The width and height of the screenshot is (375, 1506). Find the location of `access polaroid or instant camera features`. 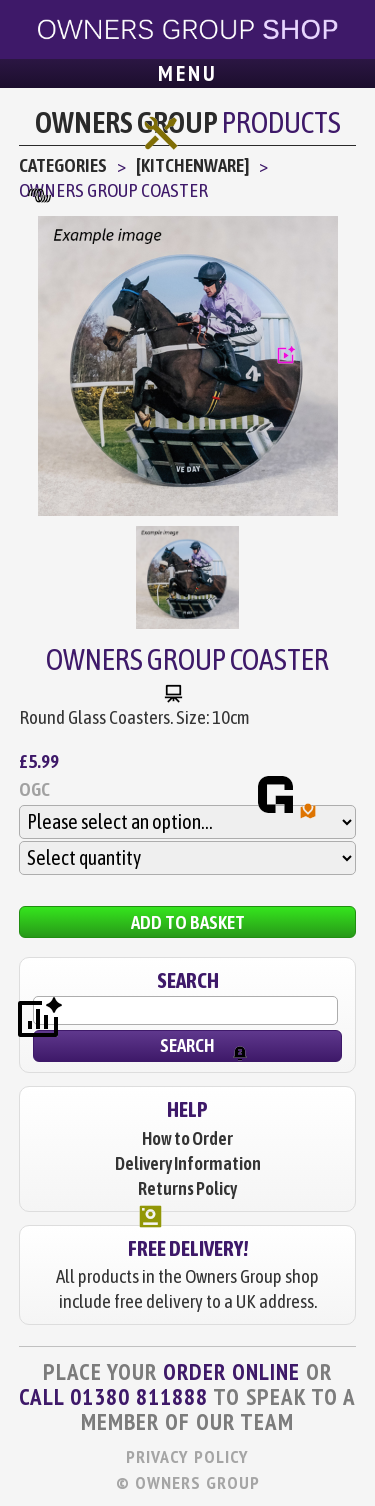

access polaroid or instant camera features is located at coordinates (150, 1216).